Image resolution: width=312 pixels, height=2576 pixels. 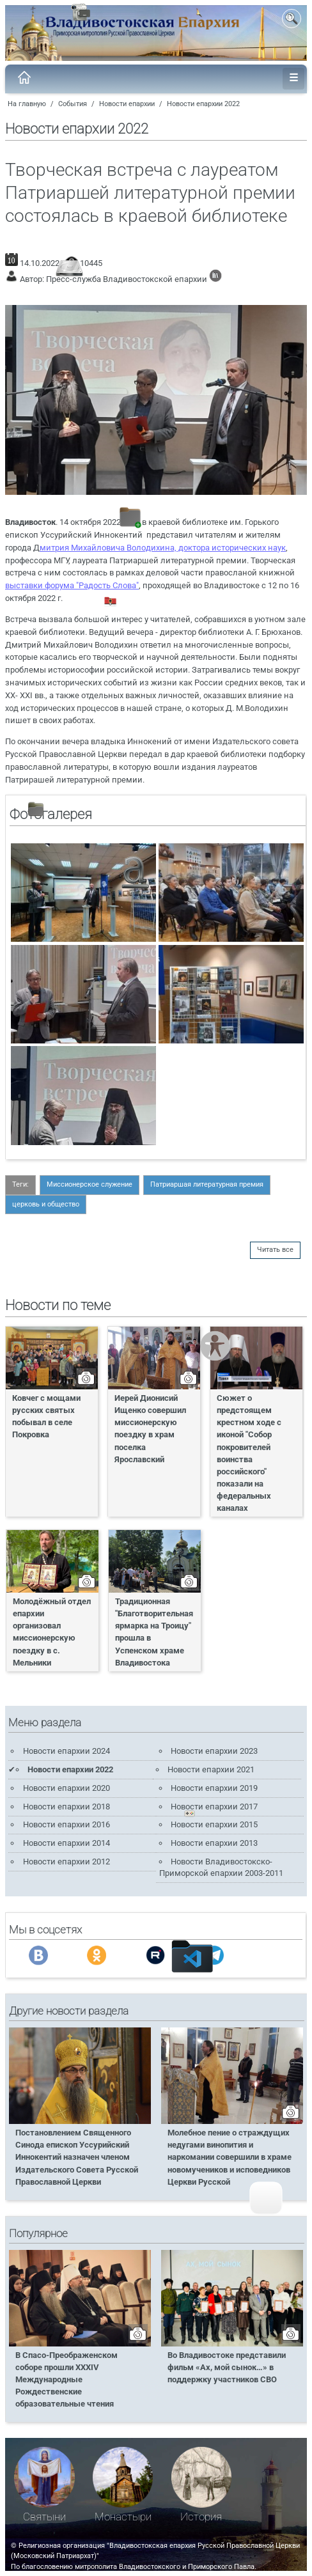 I want to click on open folder containing visual studio code projects, so click(x=192, y=1957).